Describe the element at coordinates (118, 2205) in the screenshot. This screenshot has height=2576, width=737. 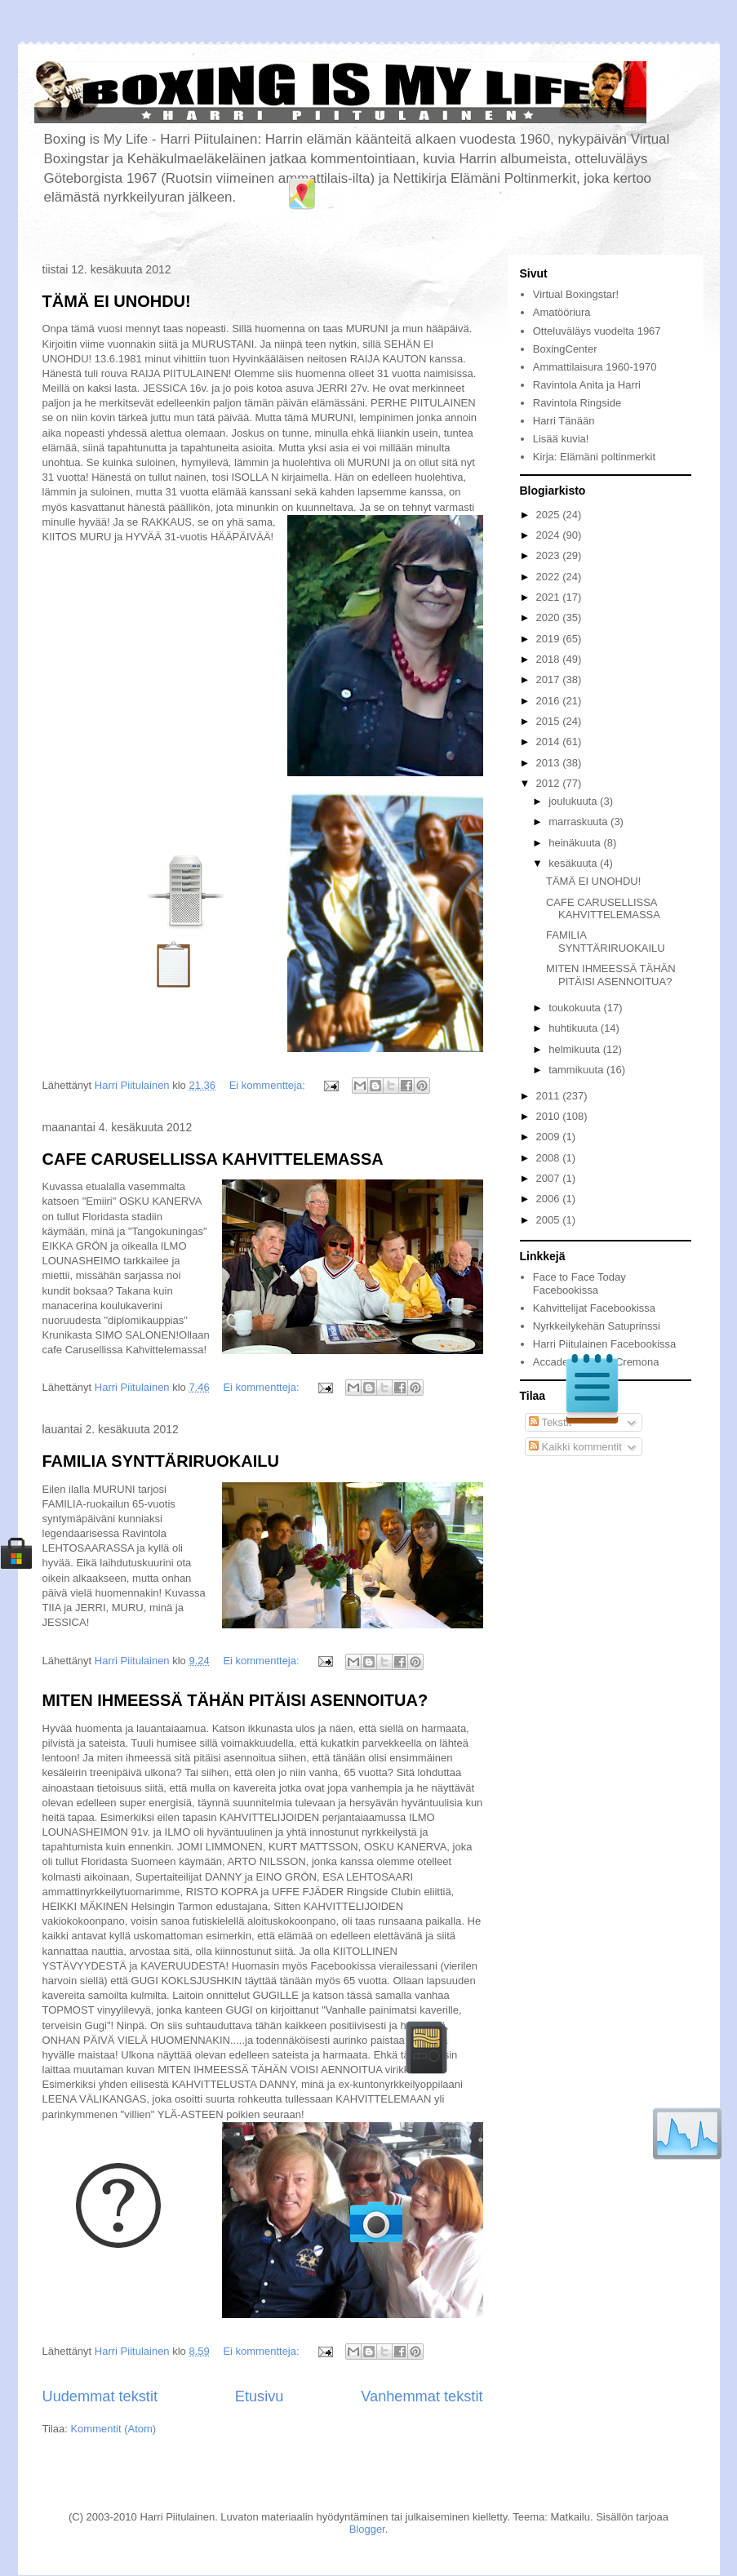
I see `access help or support resources` at that location.